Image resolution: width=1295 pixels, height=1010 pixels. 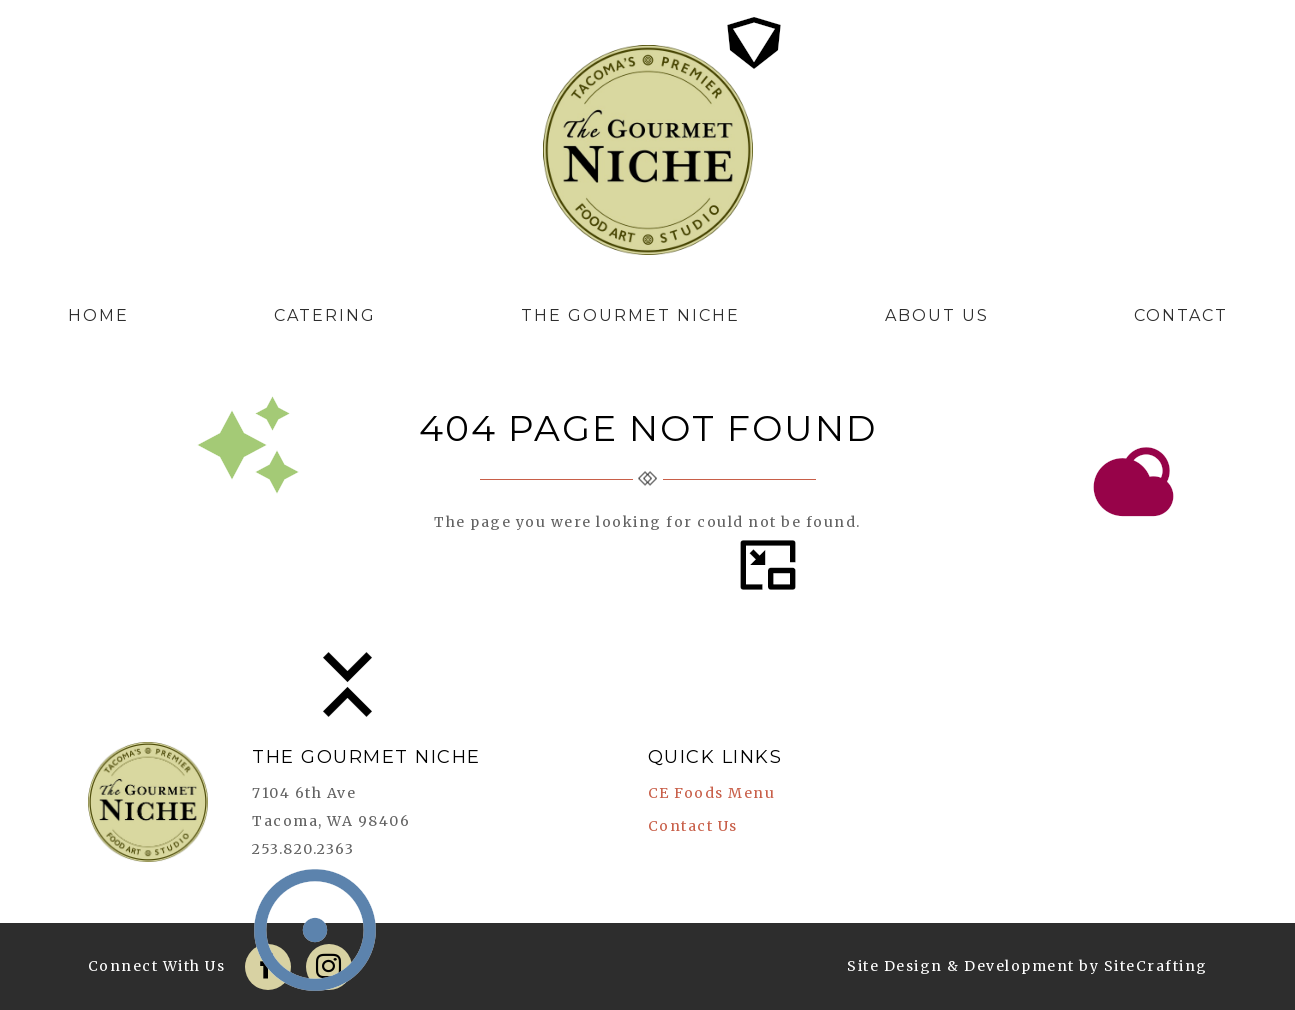 I want to click on indicates AI-generated or enhanced content, so click(x=250, y=445).